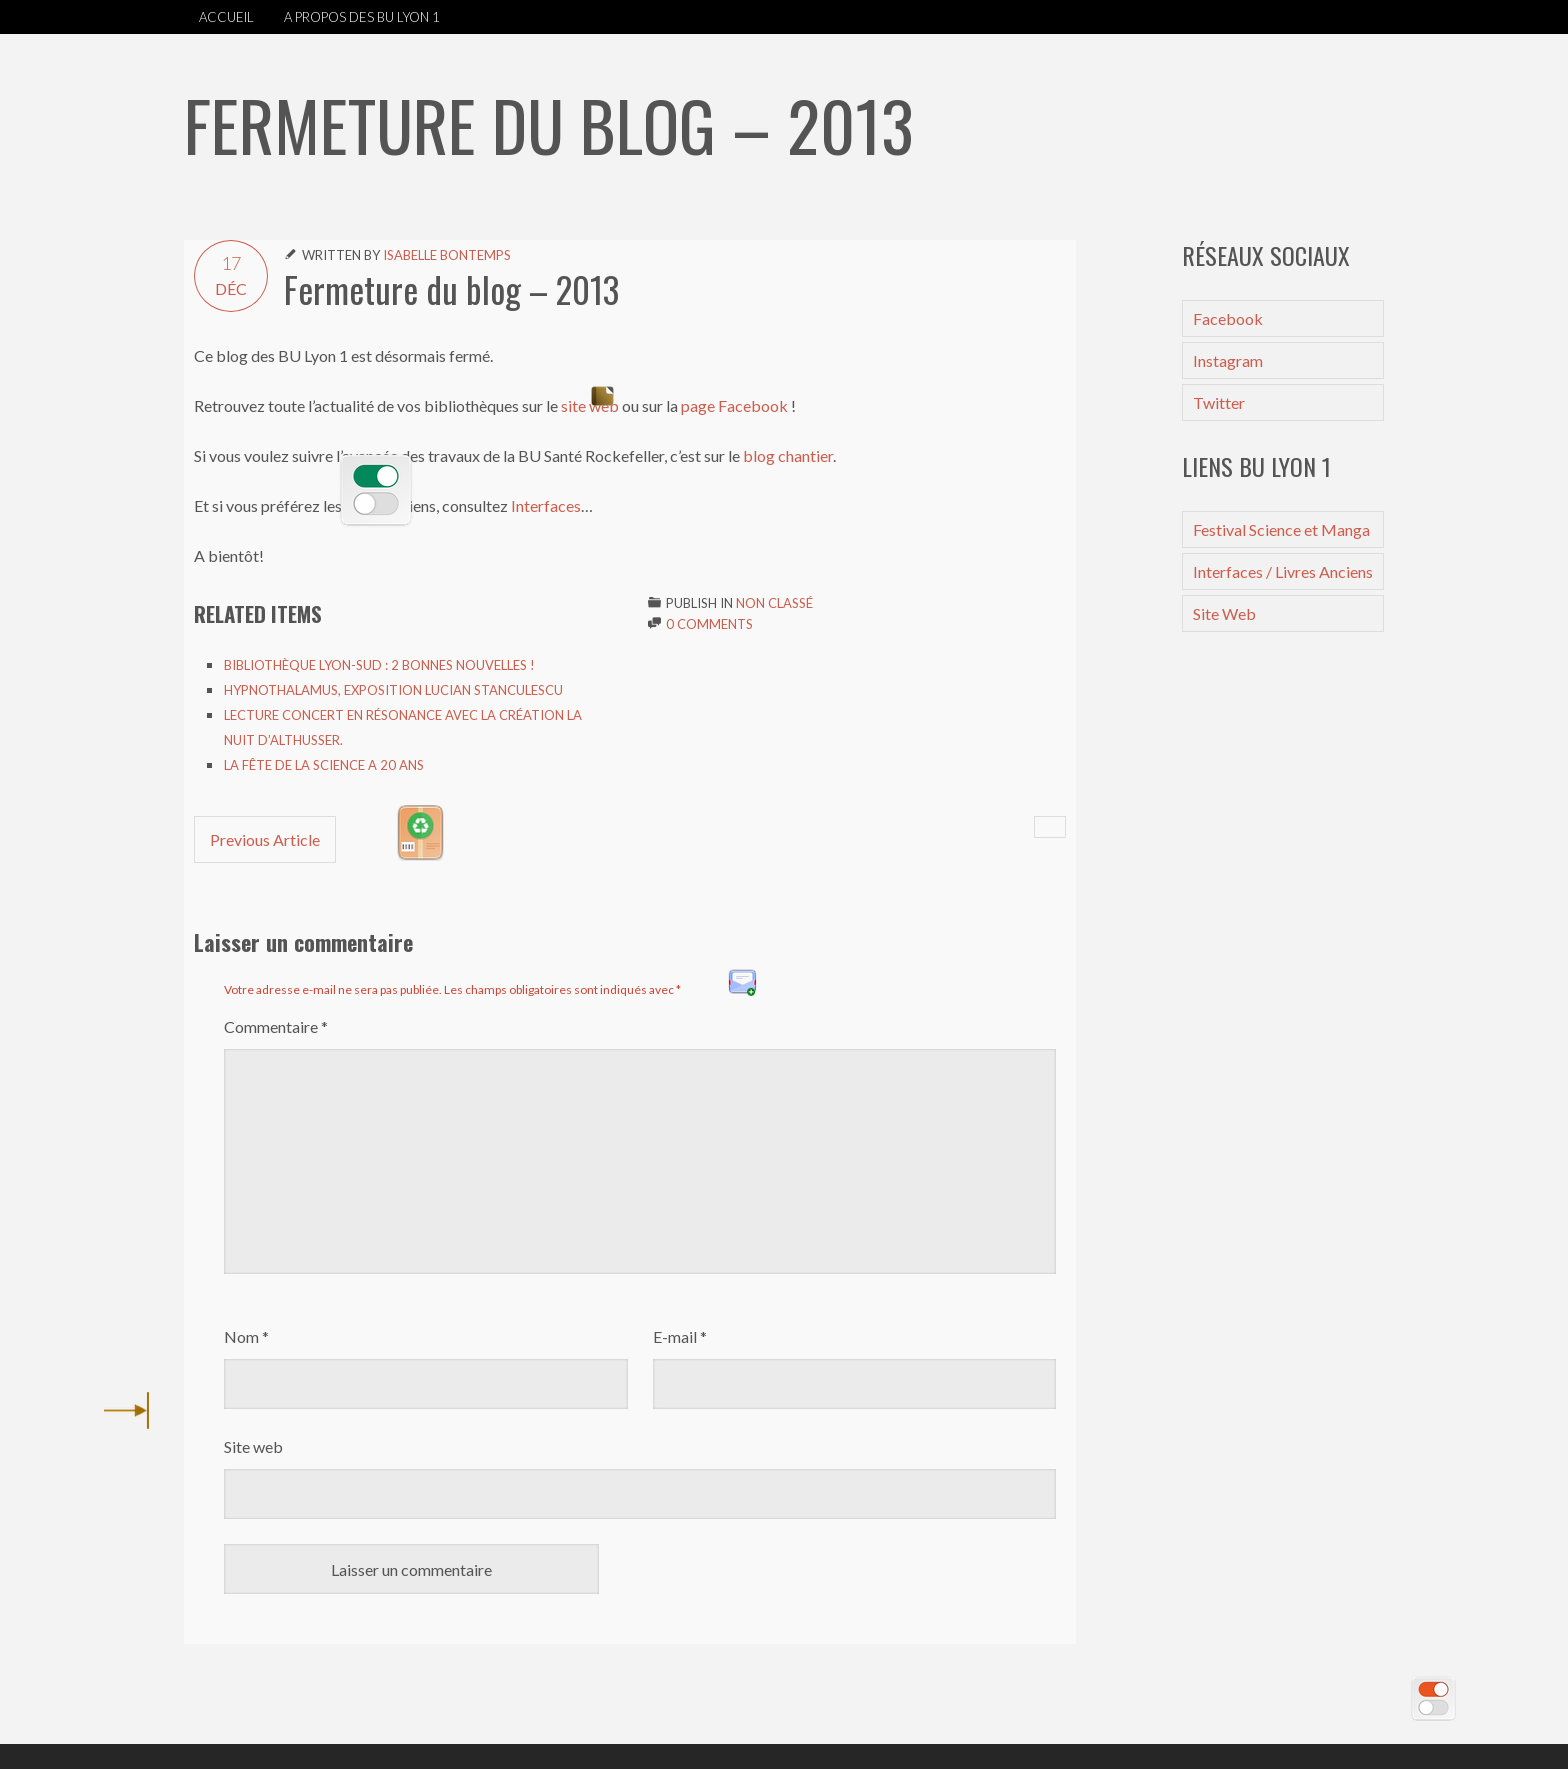 Image resolution: width=1568 pixels, height=1769 pixels. What do you see at coordinates (602, 395) in the screenshot?
I see `change desktop wallpaper settings` at bounding box center [602, 395].